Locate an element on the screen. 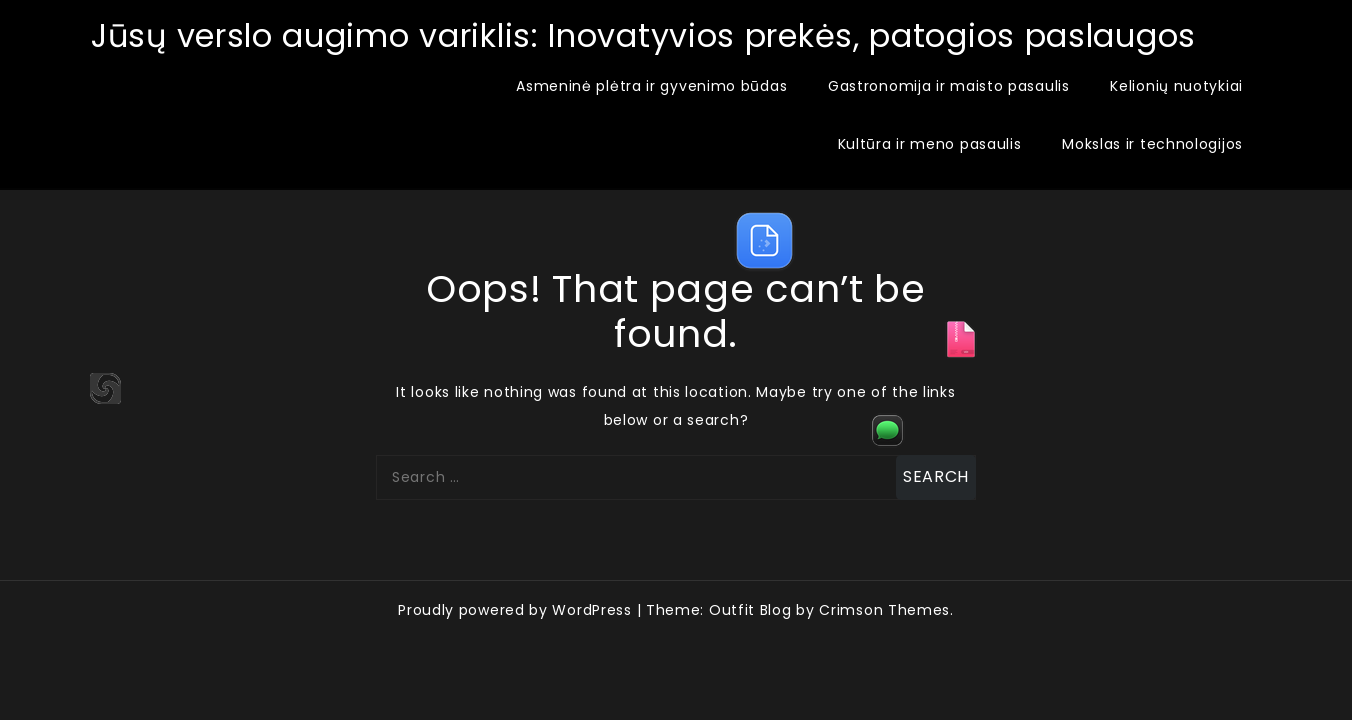 The height and width of the screenshot is (720, 1352). open the messages app is located at coordinates (887, 430).